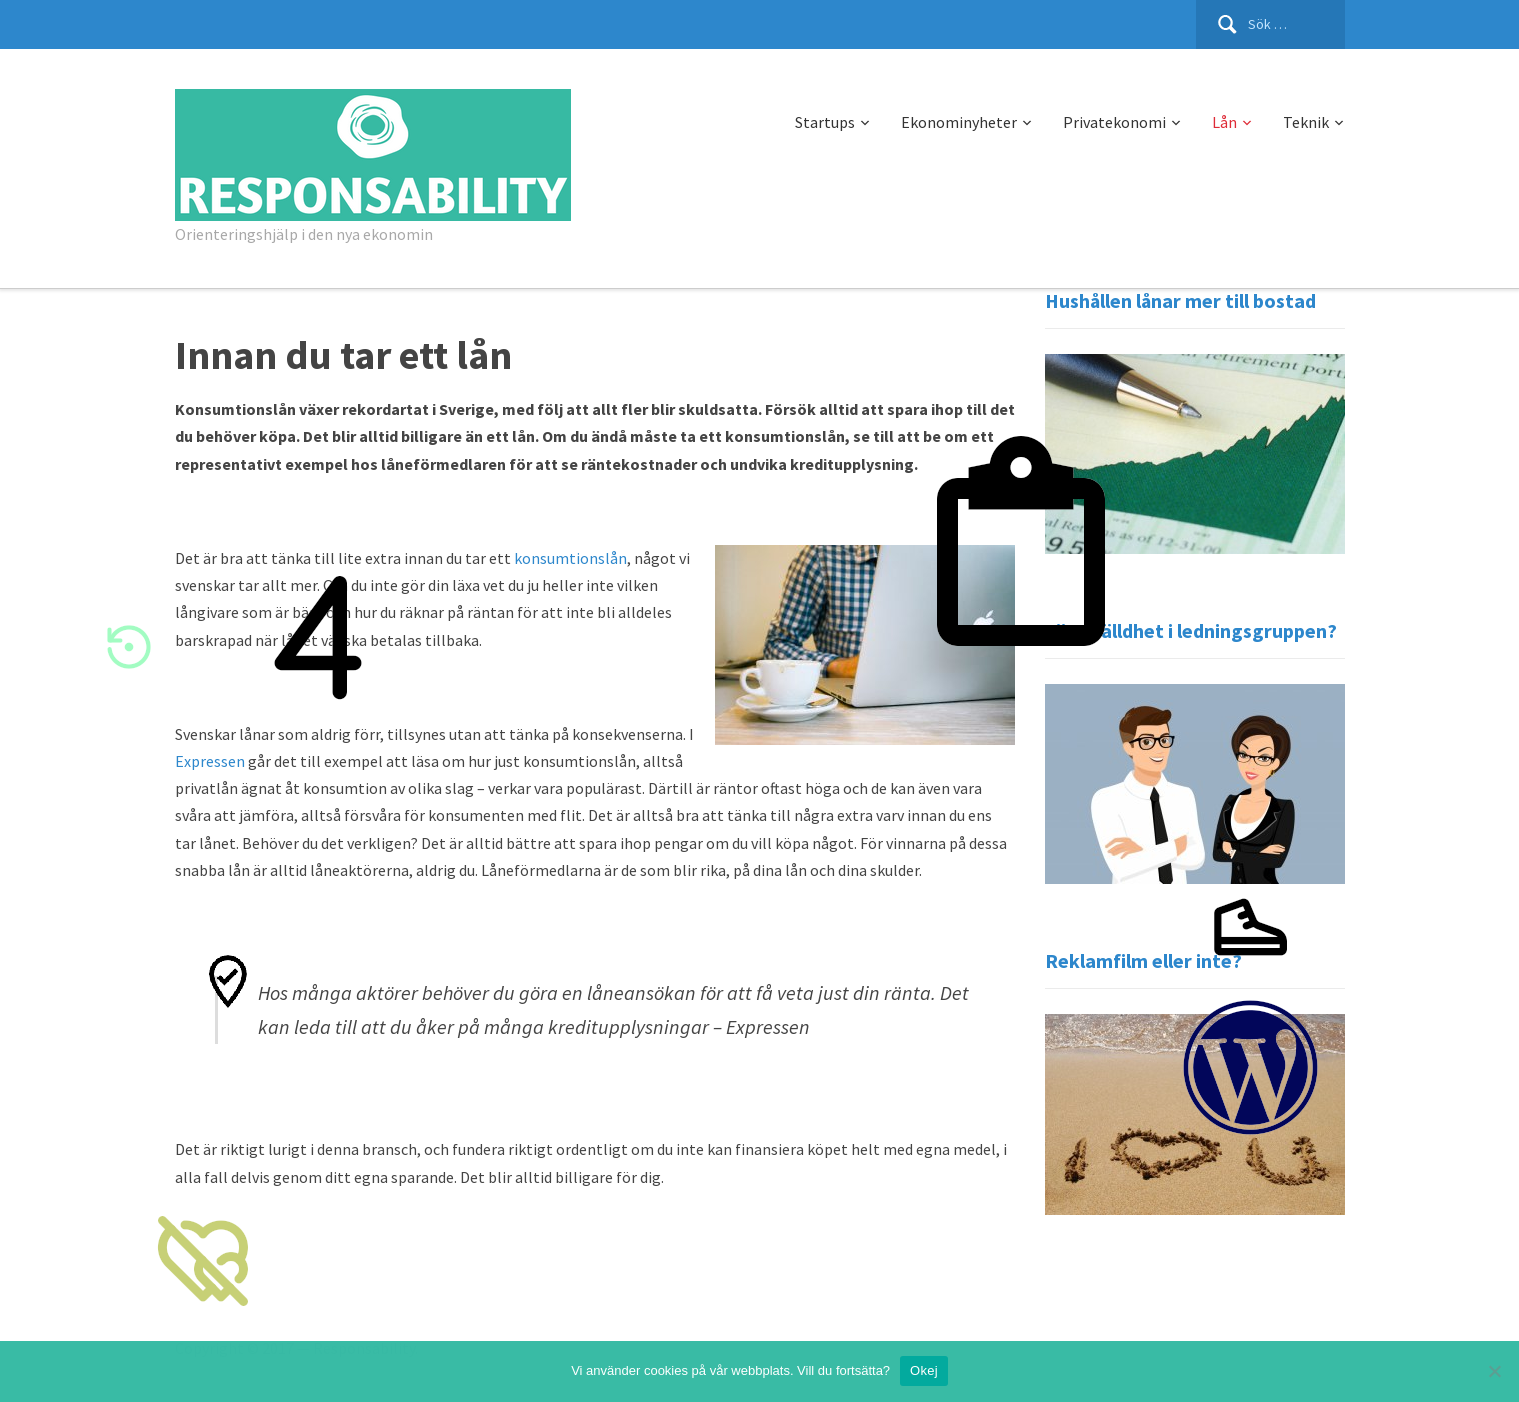 Image resolution: width=1519 pixels, height=1402 pixels. Describe the element at coordinates (129, 647) in the screenshot. I see `restore to a previous state` at that location.